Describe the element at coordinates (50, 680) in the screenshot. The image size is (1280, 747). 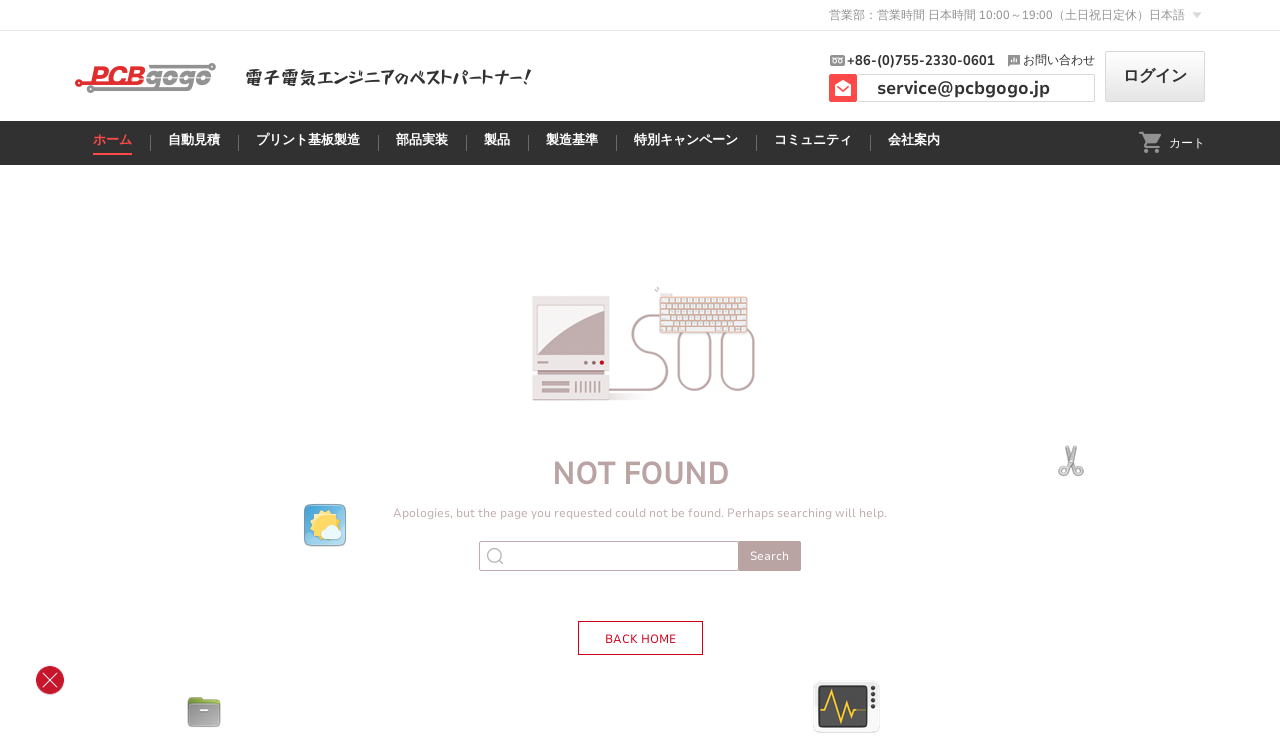
I see `indicates a file or content that cannot be read or accessed` at that location.